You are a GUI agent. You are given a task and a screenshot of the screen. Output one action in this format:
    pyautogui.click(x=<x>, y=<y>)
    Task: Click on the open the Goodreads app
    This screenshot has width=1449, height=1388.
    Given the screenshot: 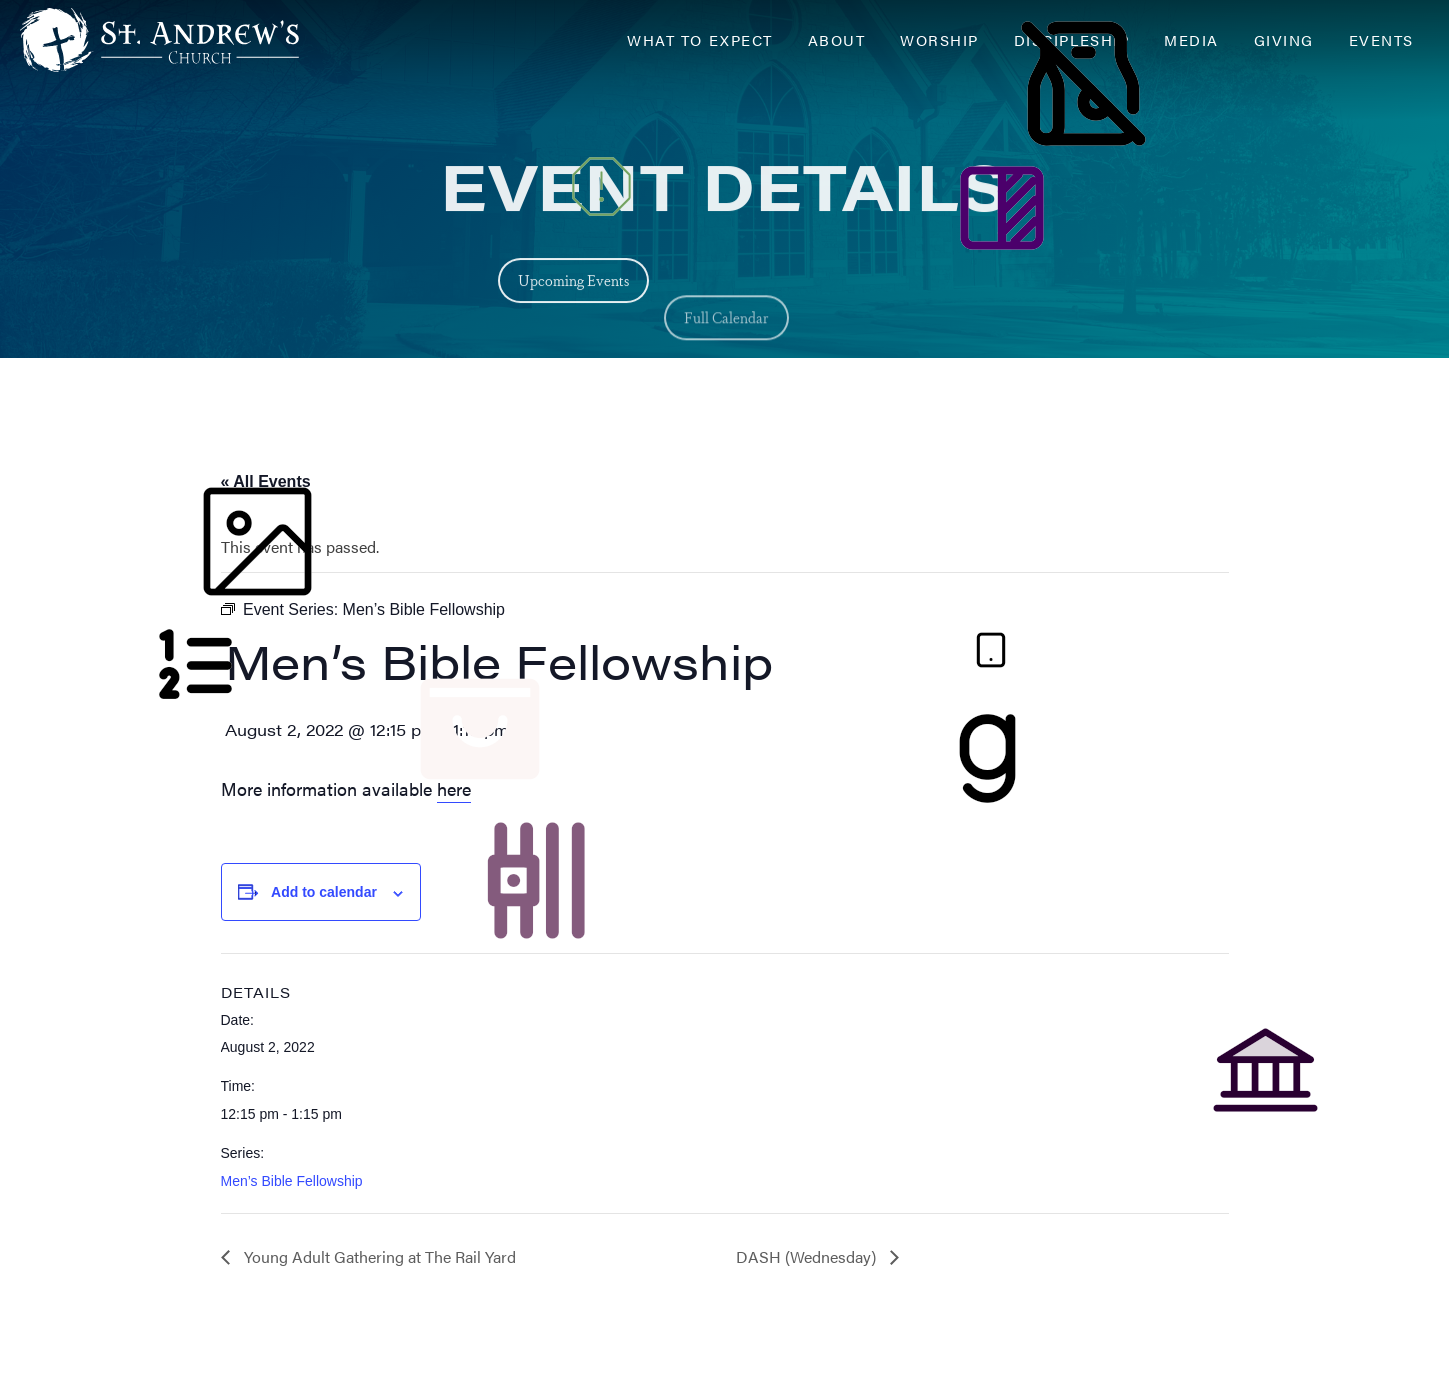 What is the action you would take?
    pyautogui.click(x=987, y=758)
    